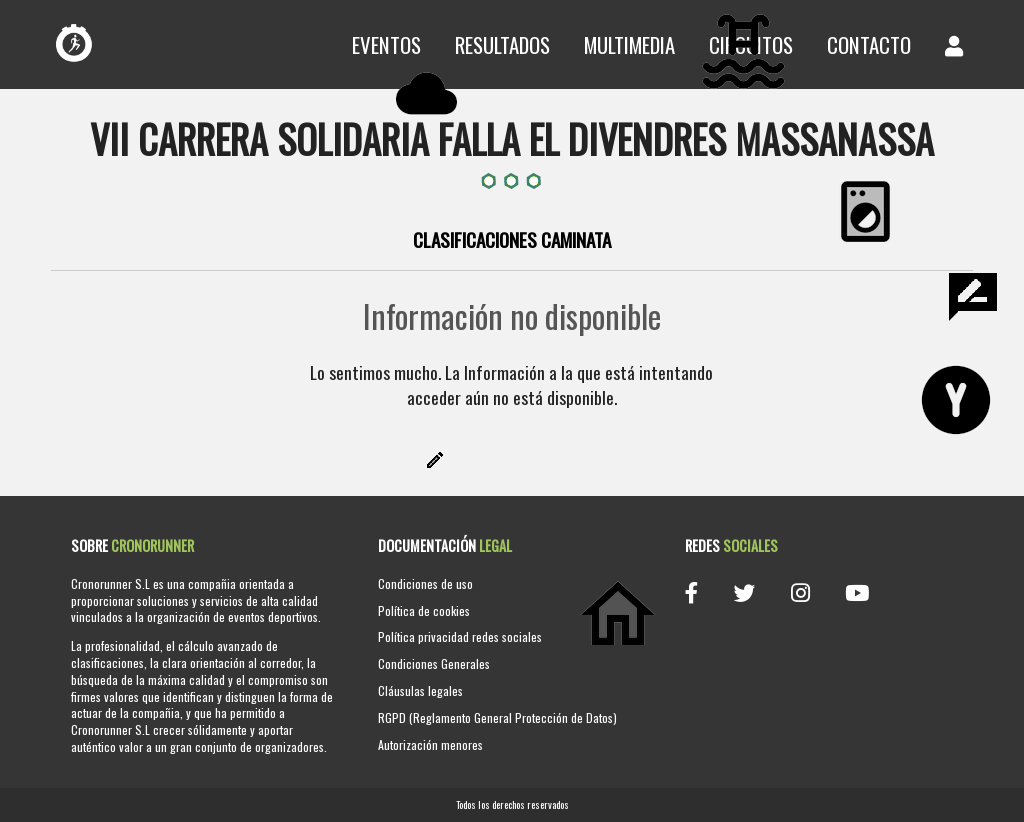  Describe the element at coordinates (956, 400) in the screenshot. I see `indicates items or options starting with the letter Y` at that location.